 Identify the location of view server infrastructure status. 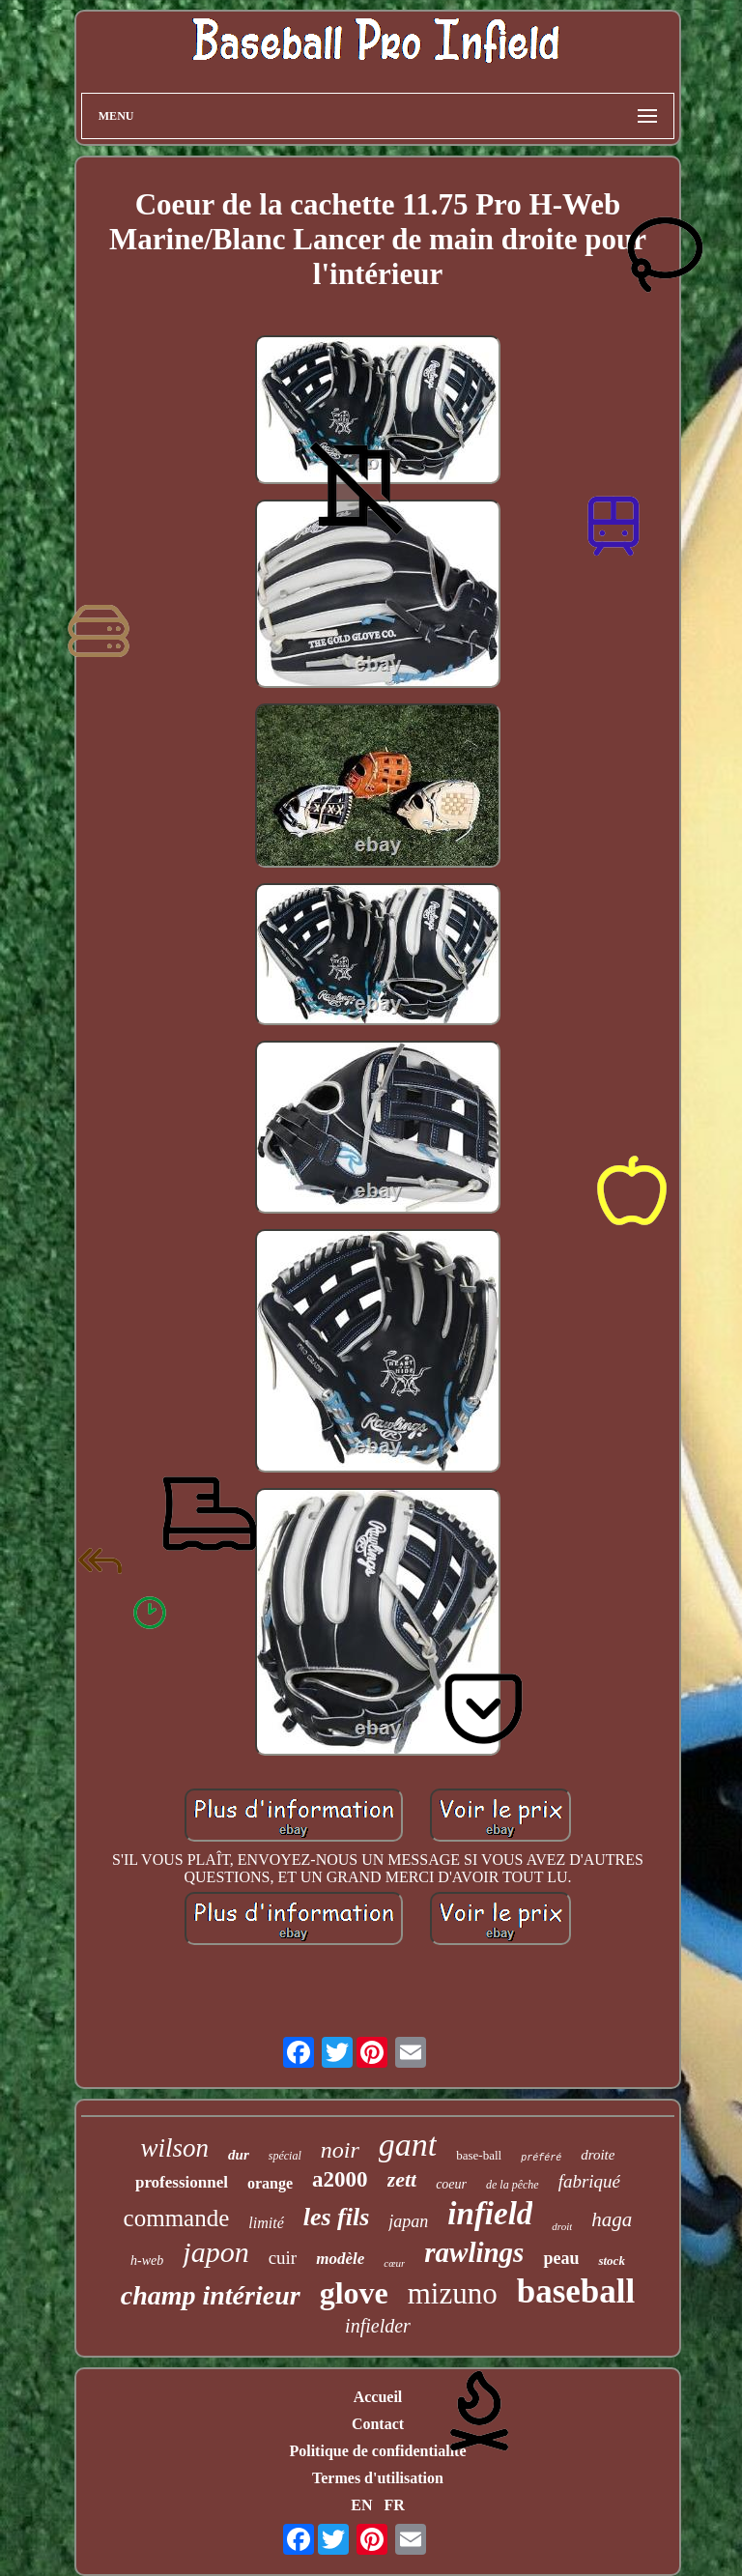
(99, 631).